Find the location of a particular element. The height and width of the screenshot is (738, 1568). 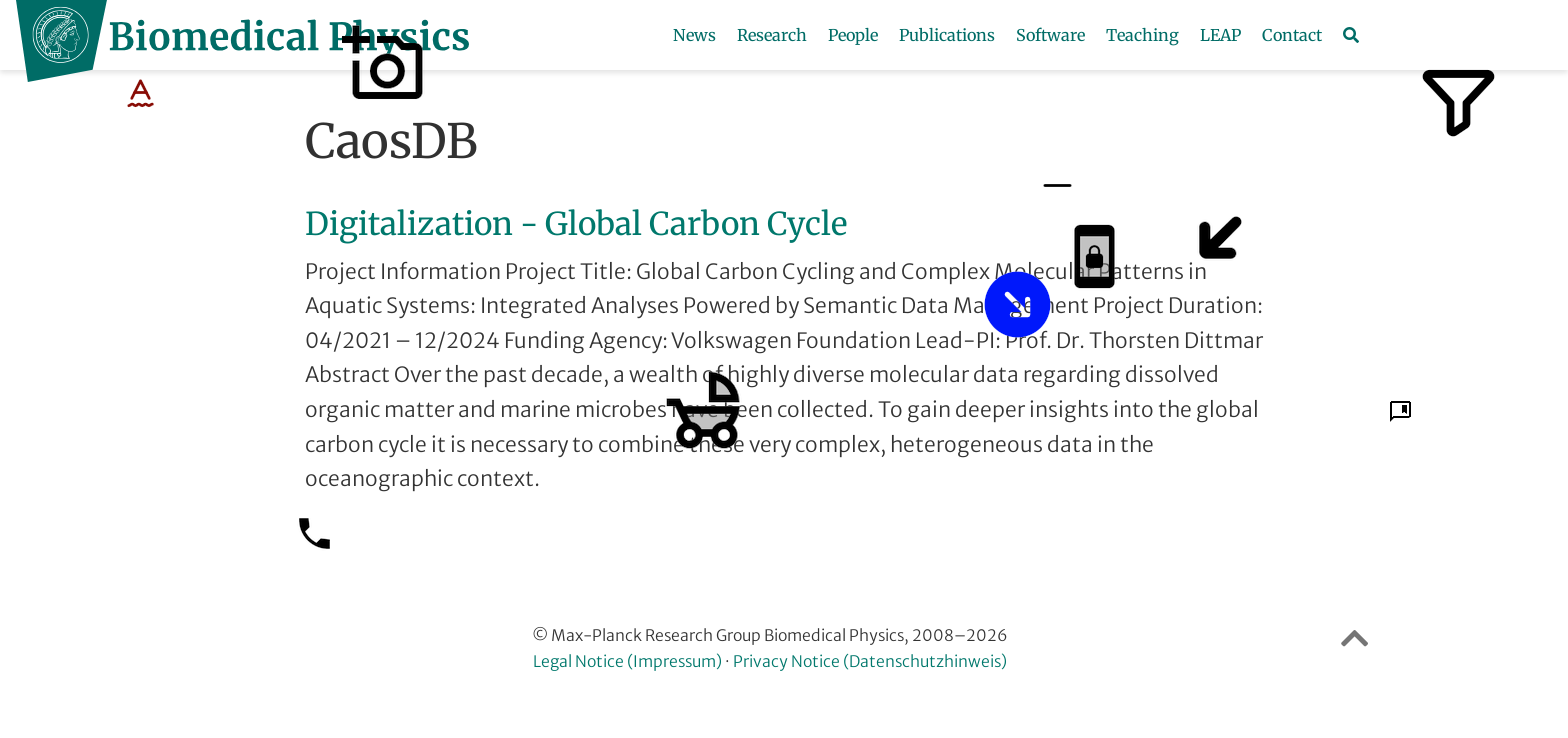

make a phone call is located at coordinates (314, 533).